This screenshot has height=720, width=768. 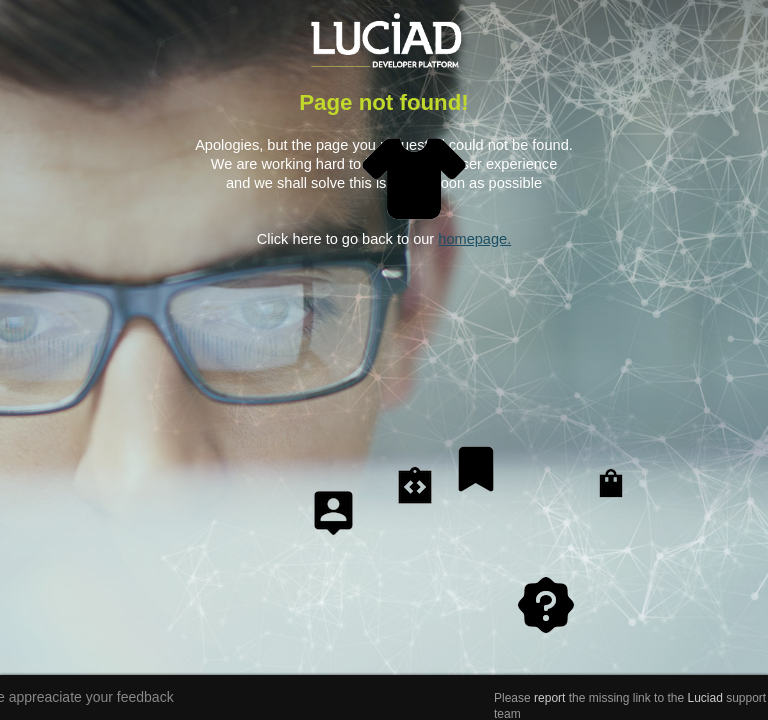 What do you see at coordinates (546, 605) in the screenshot?
I see `access help or FAQ section` at bounding box center [546, 605].